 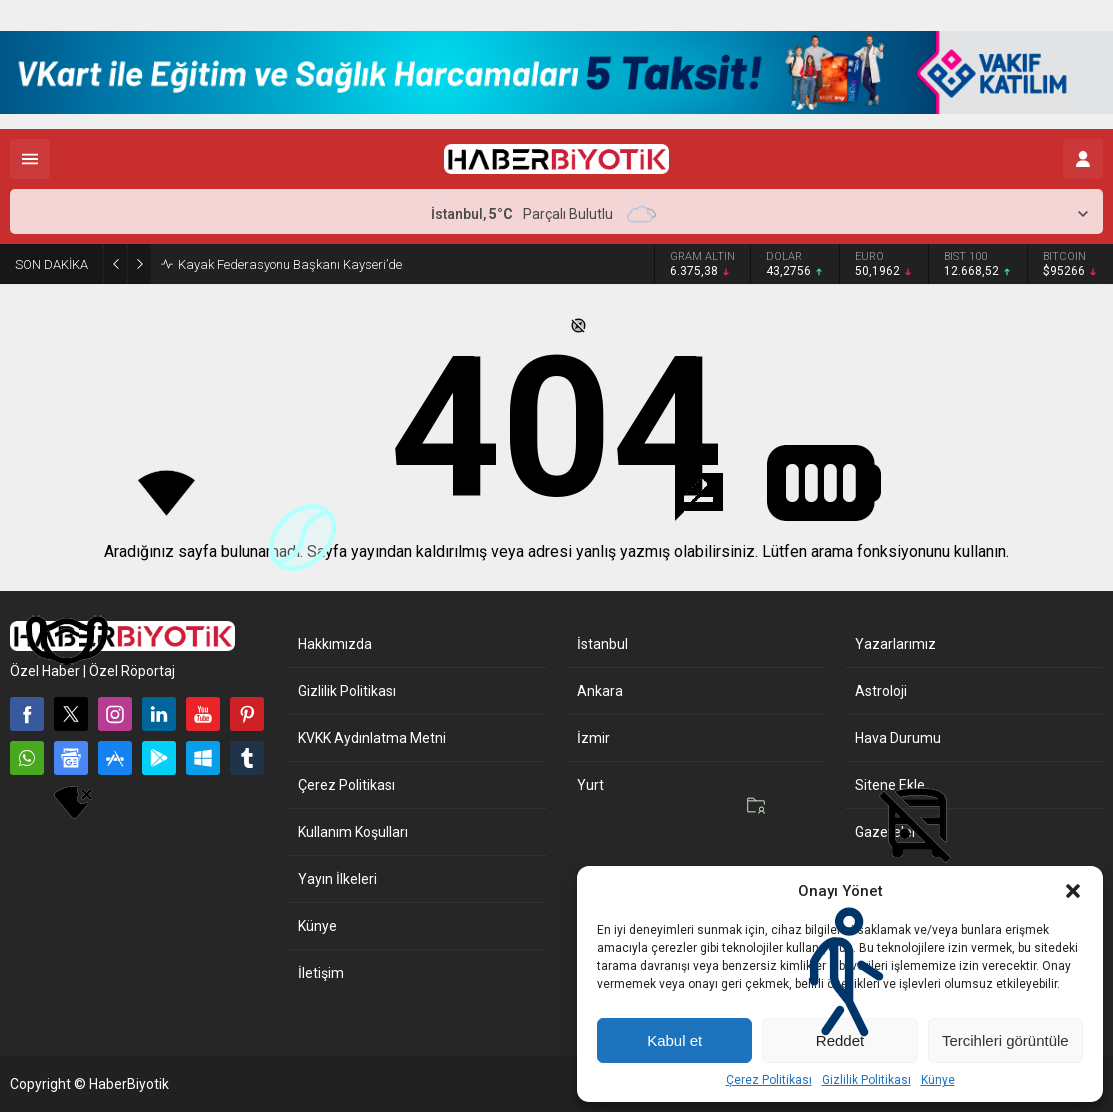 What do you see at coordinates (848, 971) in the screenshot?
I see `select walking directions` at bounding box center [848, 971].